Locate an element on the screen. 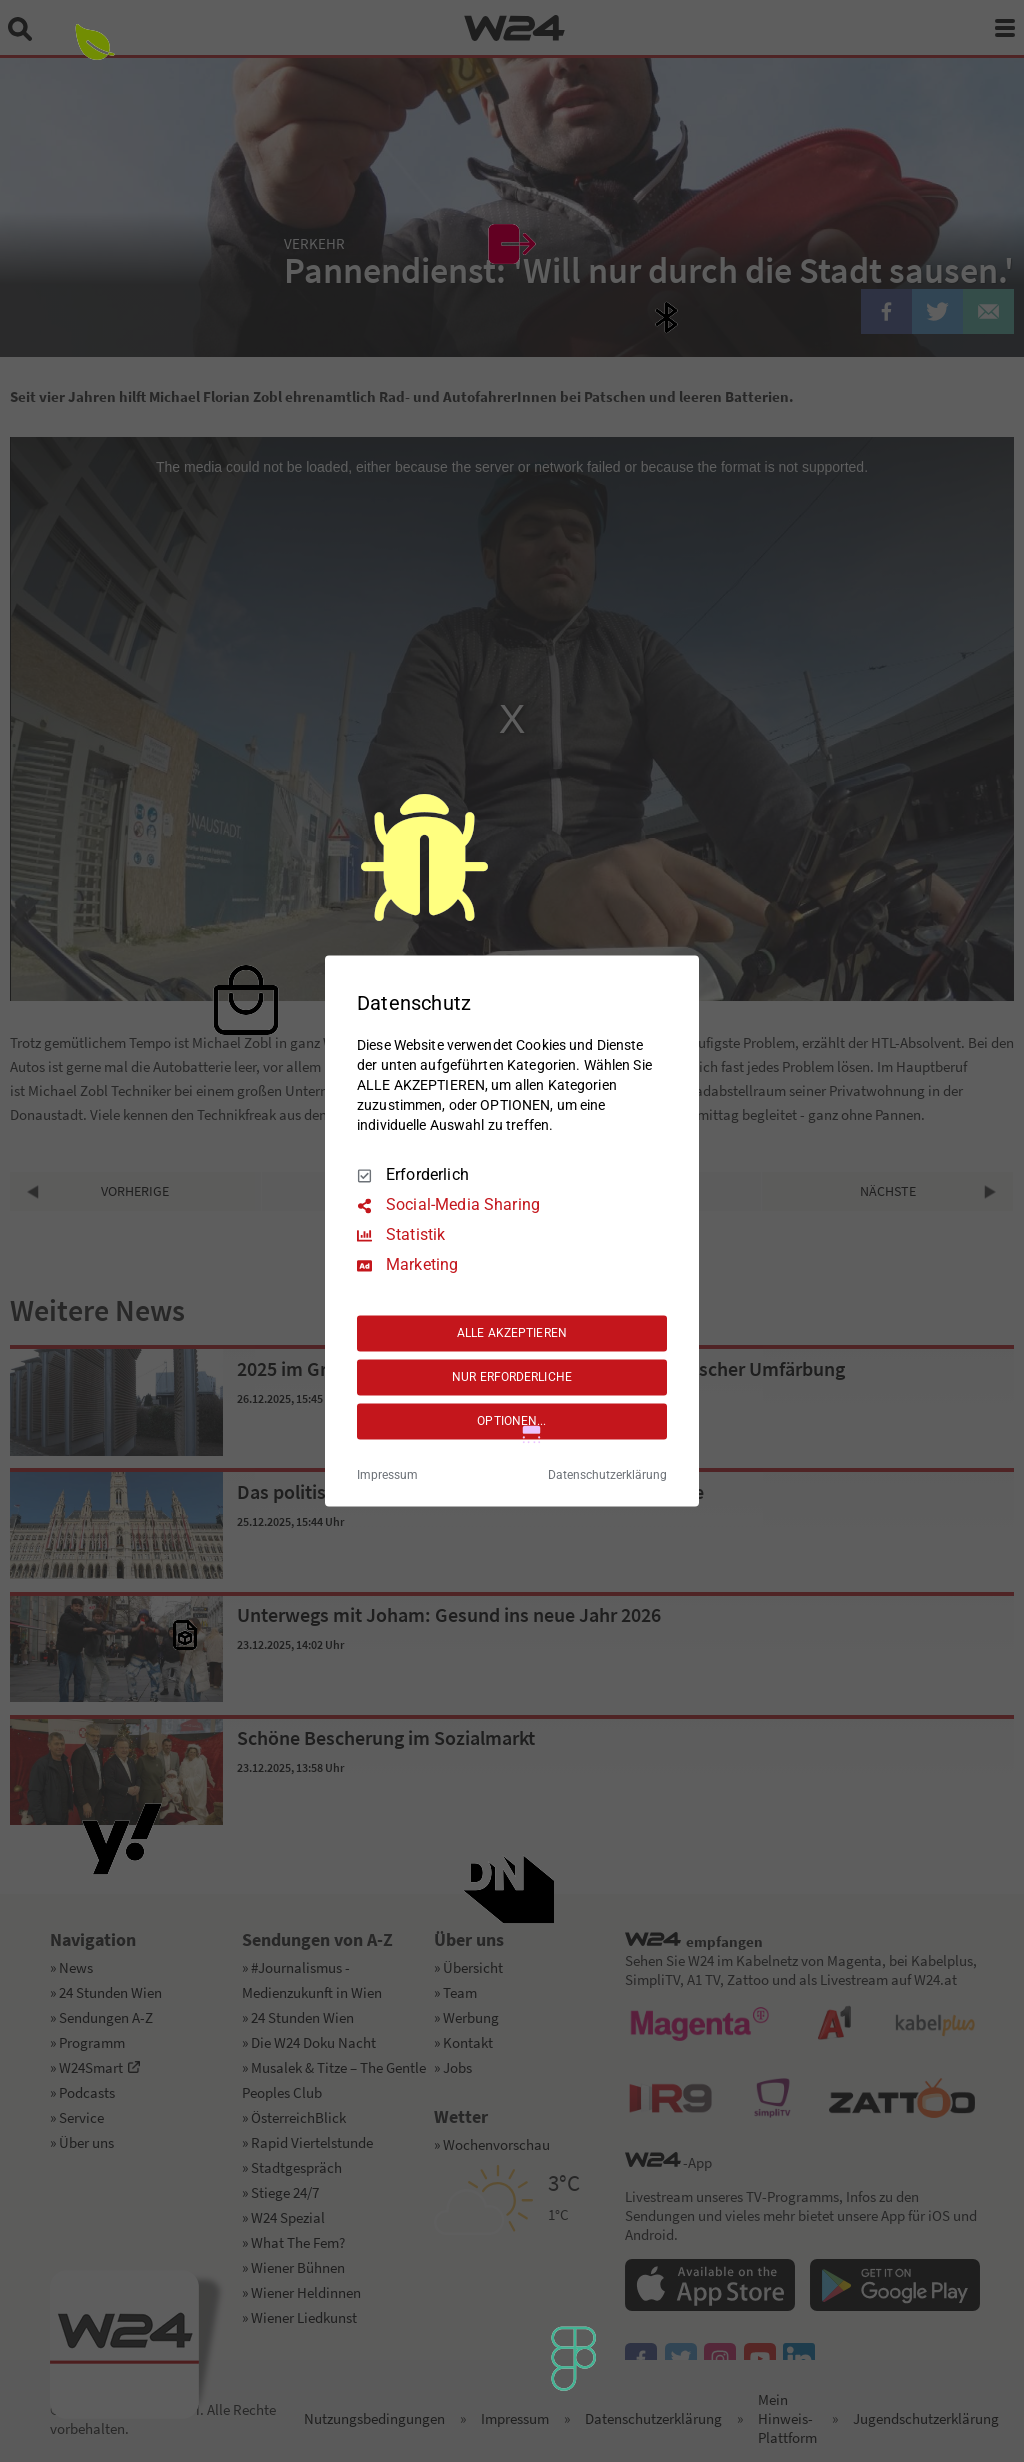 The height and width of the screenshot is (2462, 1024). open Figma design file is located at coordinates (572, 2357).